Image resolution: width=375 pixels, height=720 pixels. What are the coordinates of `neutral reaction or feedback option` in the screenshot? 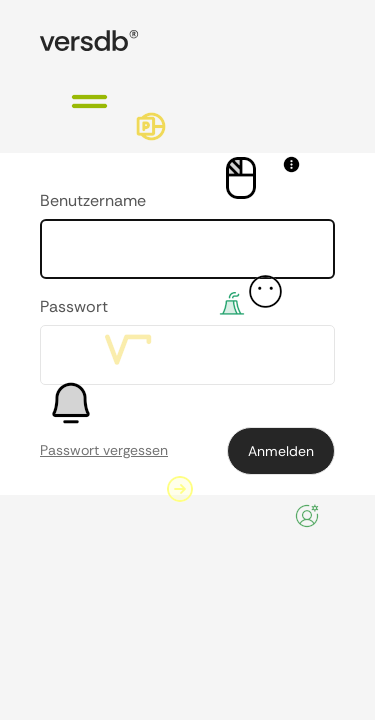 It's located at (265, 291).